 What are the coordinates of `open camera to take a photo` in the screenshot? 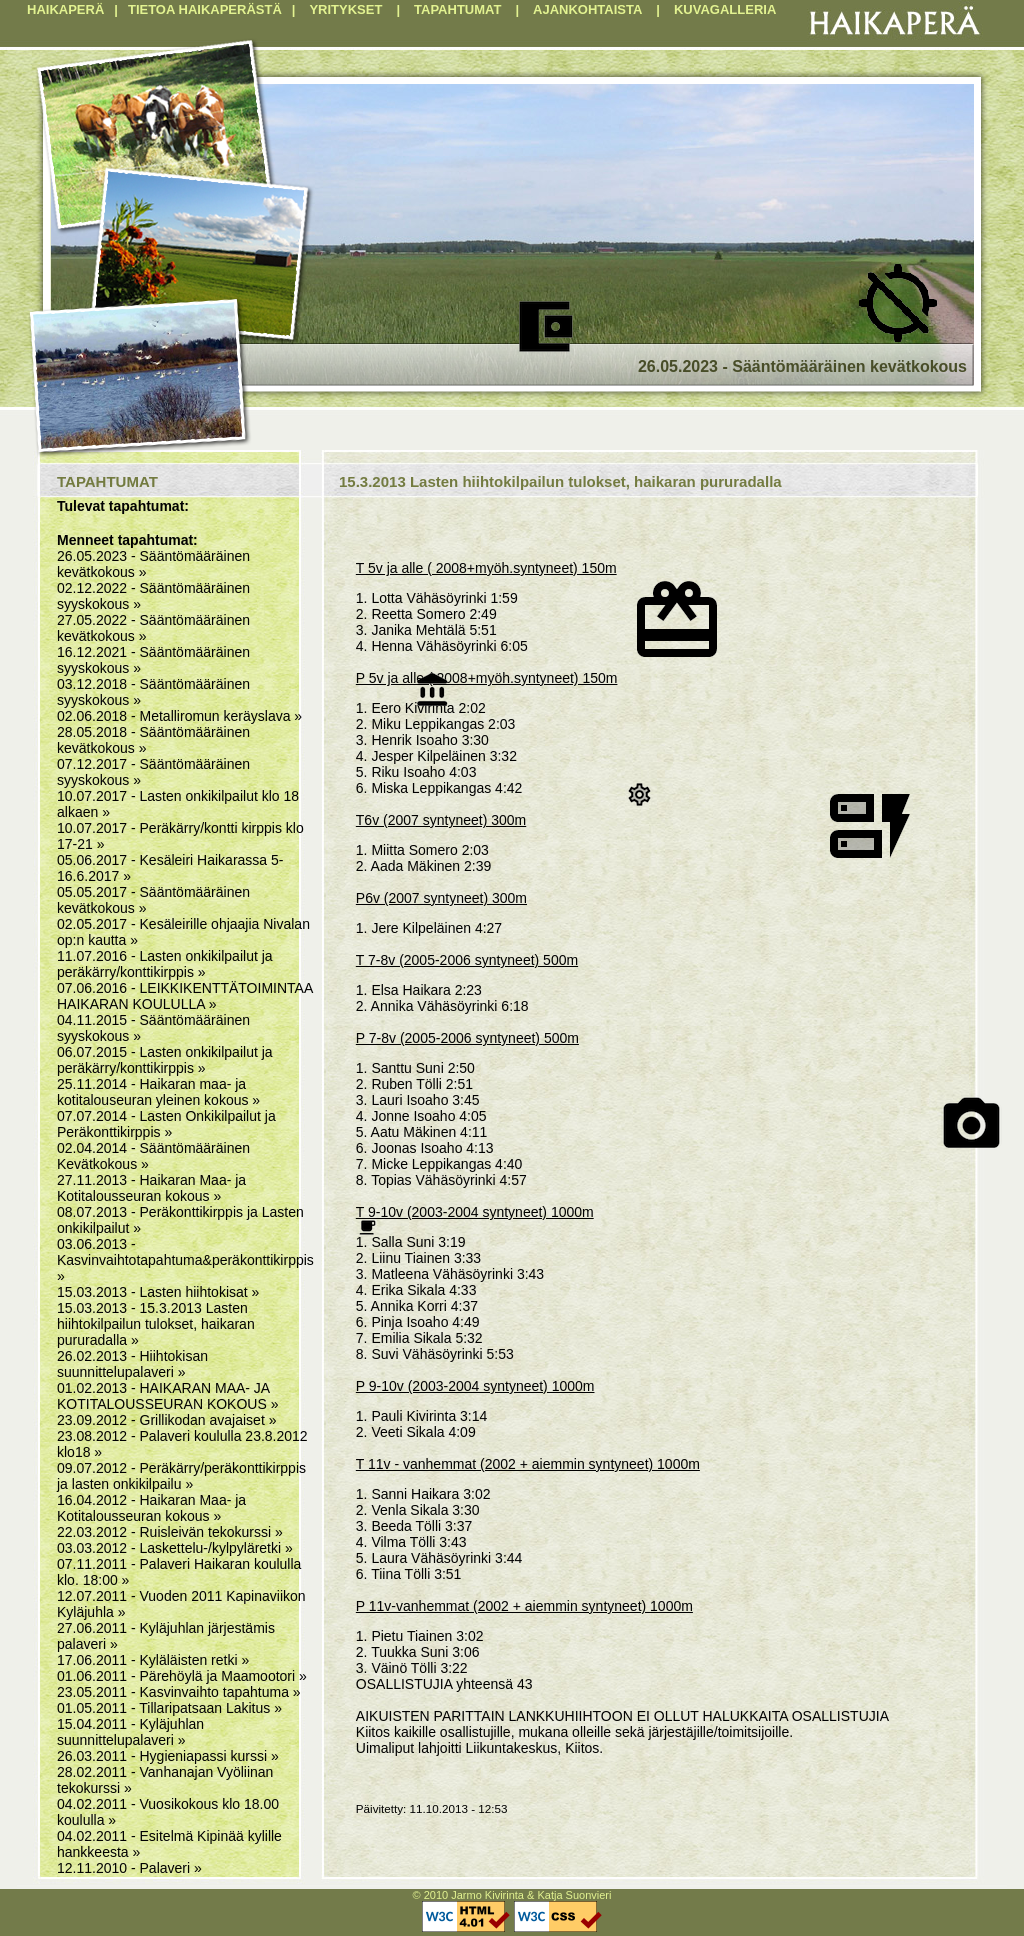 It's located at (971, 1125).